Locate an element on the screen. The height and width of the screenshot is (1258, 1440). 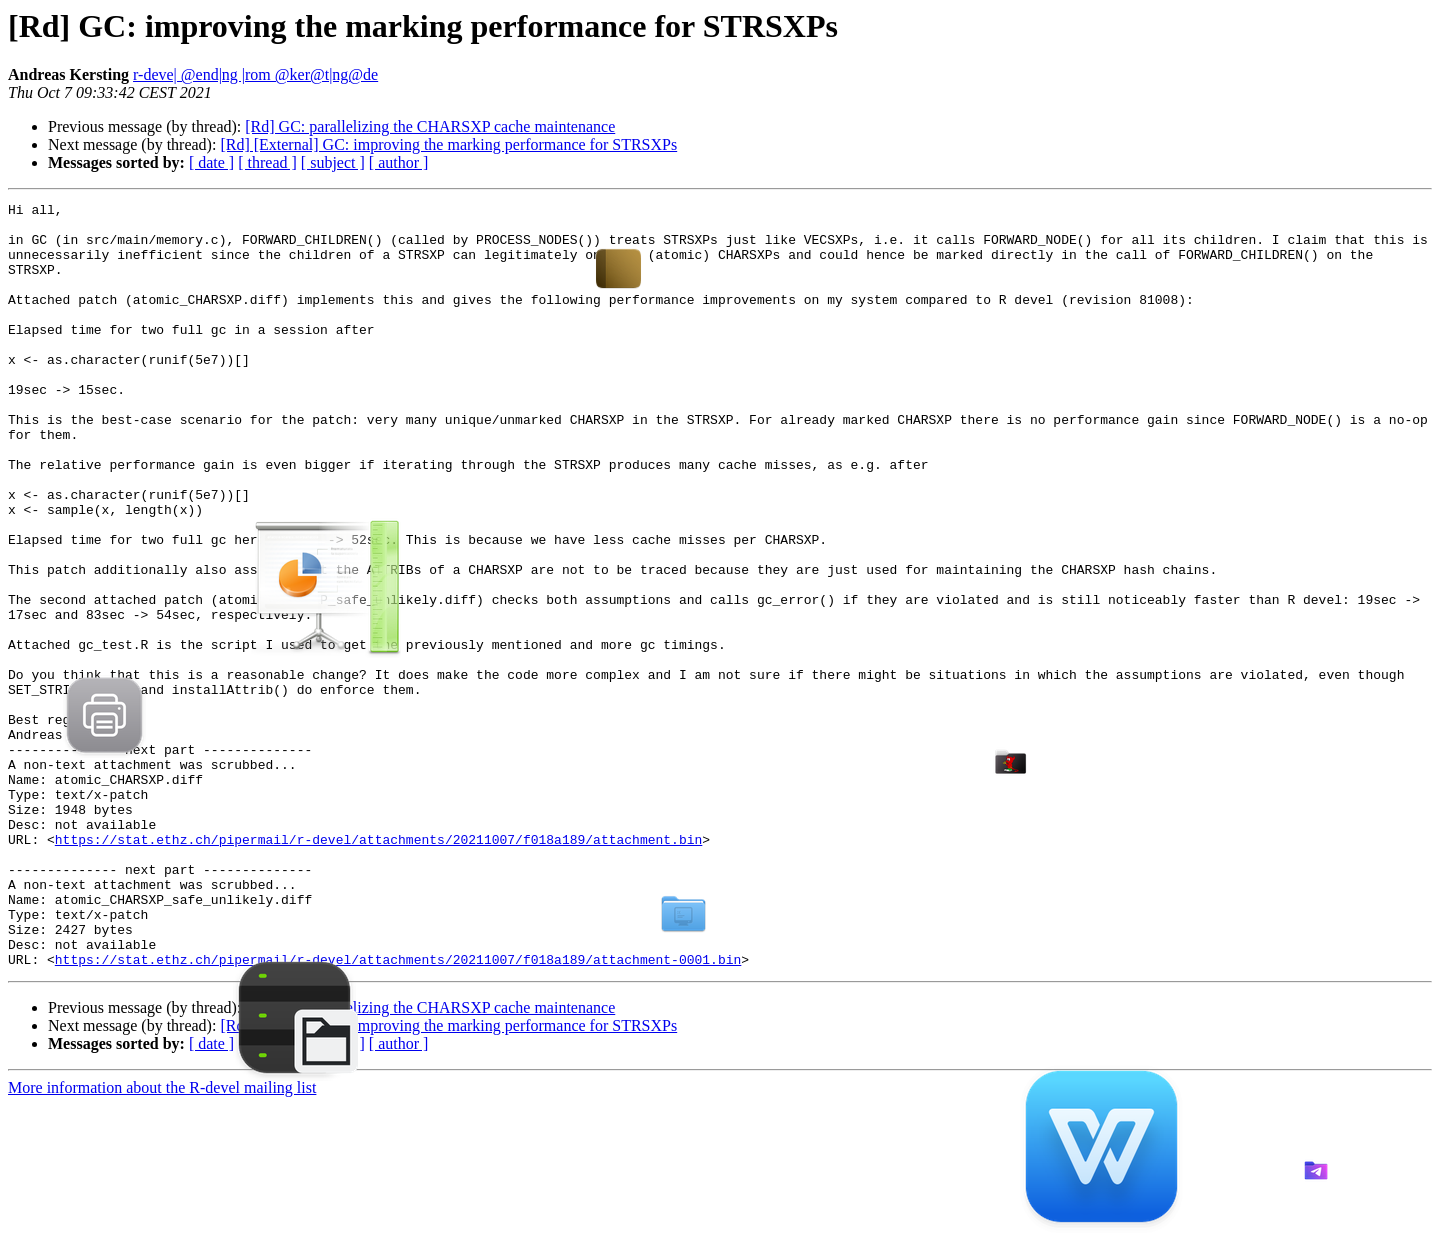
configure ftp server settings is located at coordinates (295, 1019).